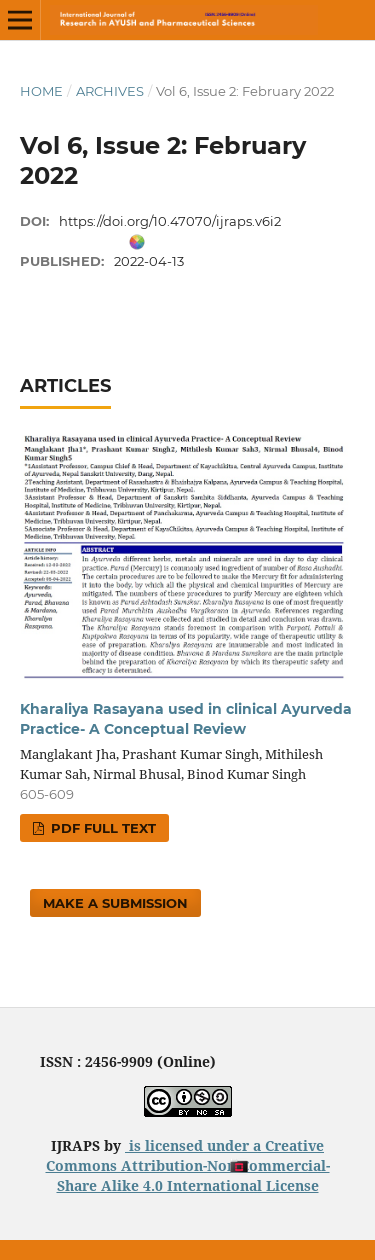 This screenshot has width=375, height=1260. I want to click on open openstack project folder, so click(239, 1166).